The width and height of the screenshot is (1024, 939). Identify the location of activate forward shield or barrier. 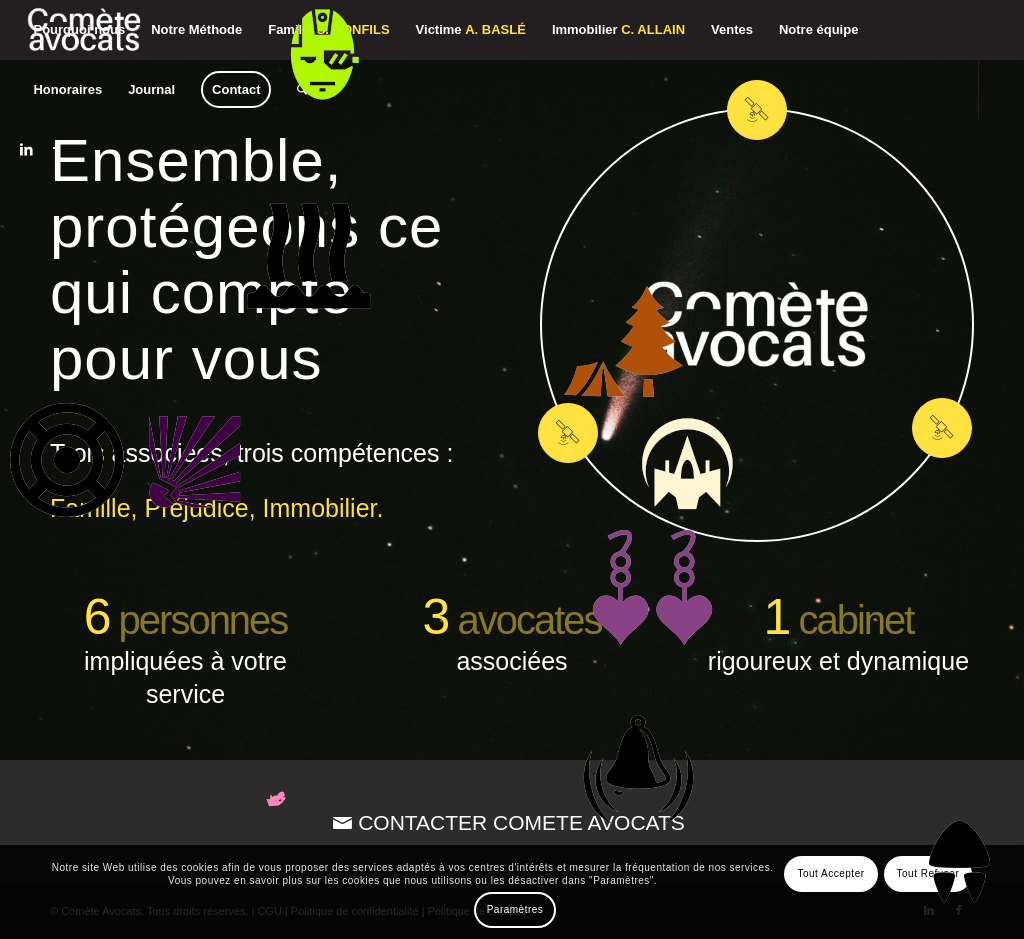
(687, 463).